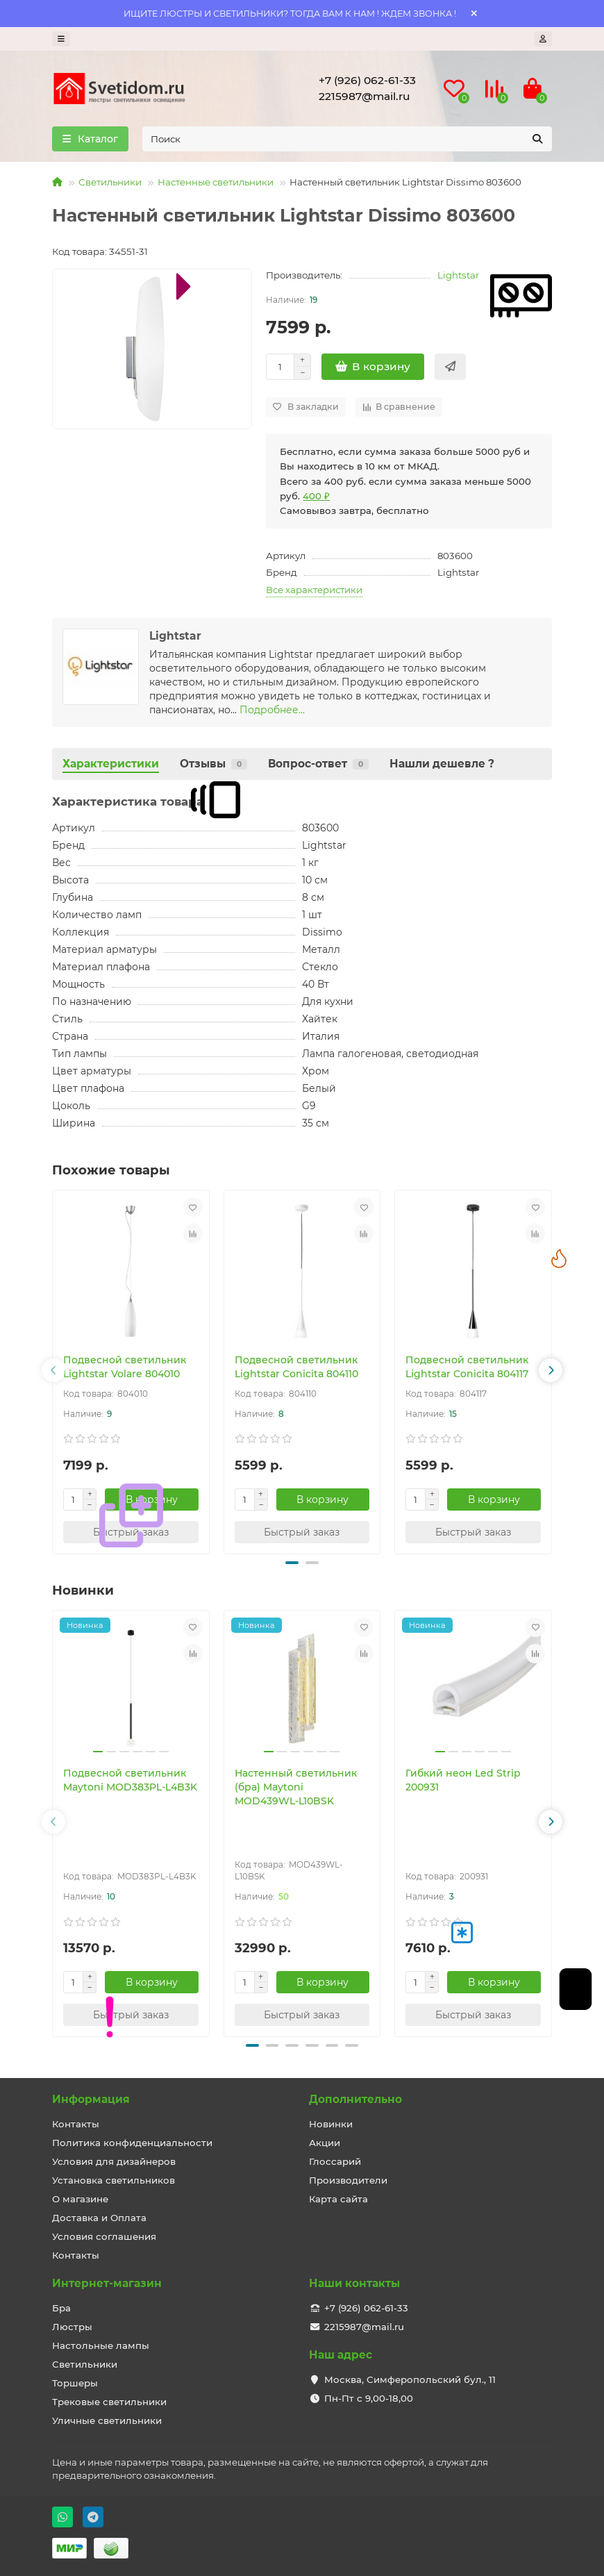 Image resolution: width=604 pixels, height=2576 pixels. I want to click on view version history, so click(215, 799).